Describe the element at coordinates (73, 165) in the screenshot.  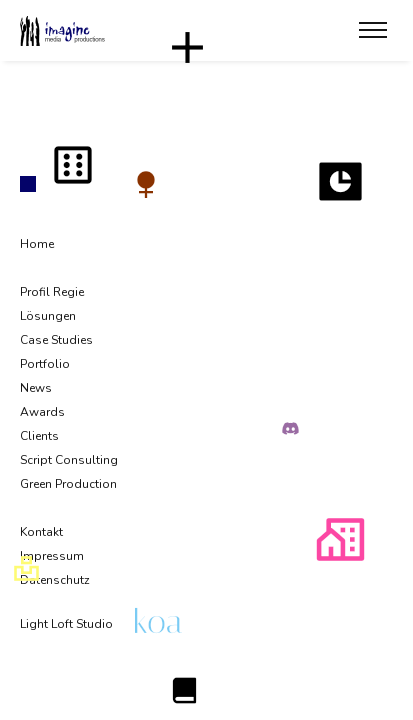
I see `indicates a dice roll result of six` at that location.